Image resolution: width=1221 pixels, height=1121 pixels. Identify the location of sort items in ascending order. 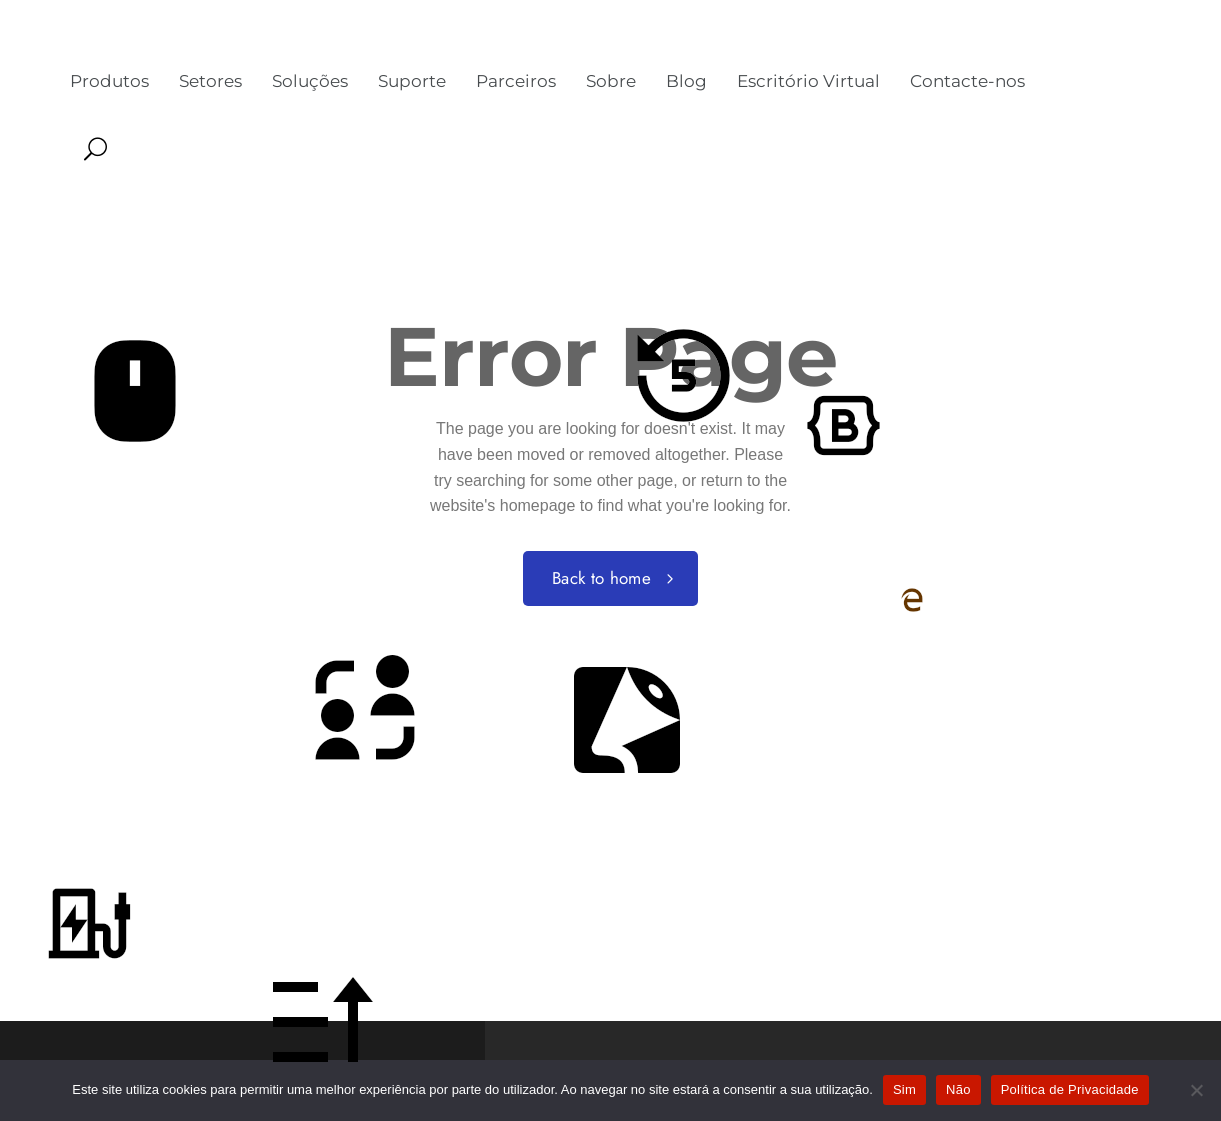
(318, 1022).